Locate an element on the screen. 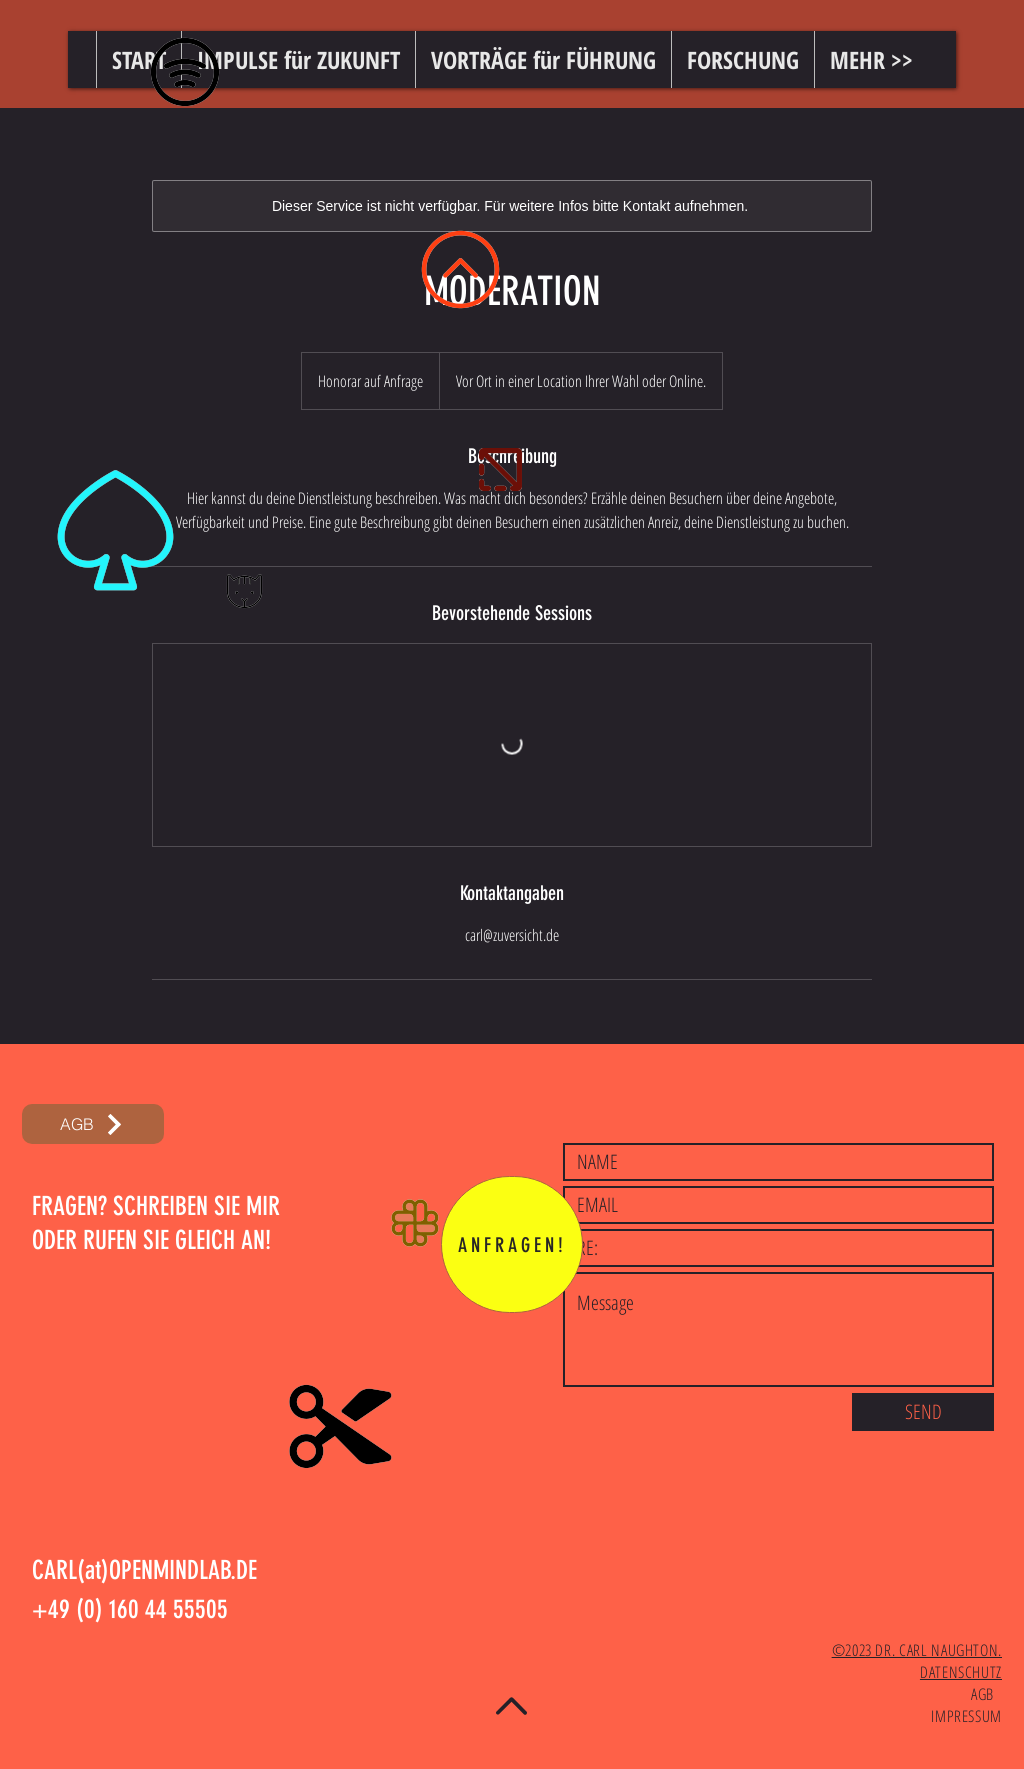  open Slack messaging app is located at coordinates (415, 1223).